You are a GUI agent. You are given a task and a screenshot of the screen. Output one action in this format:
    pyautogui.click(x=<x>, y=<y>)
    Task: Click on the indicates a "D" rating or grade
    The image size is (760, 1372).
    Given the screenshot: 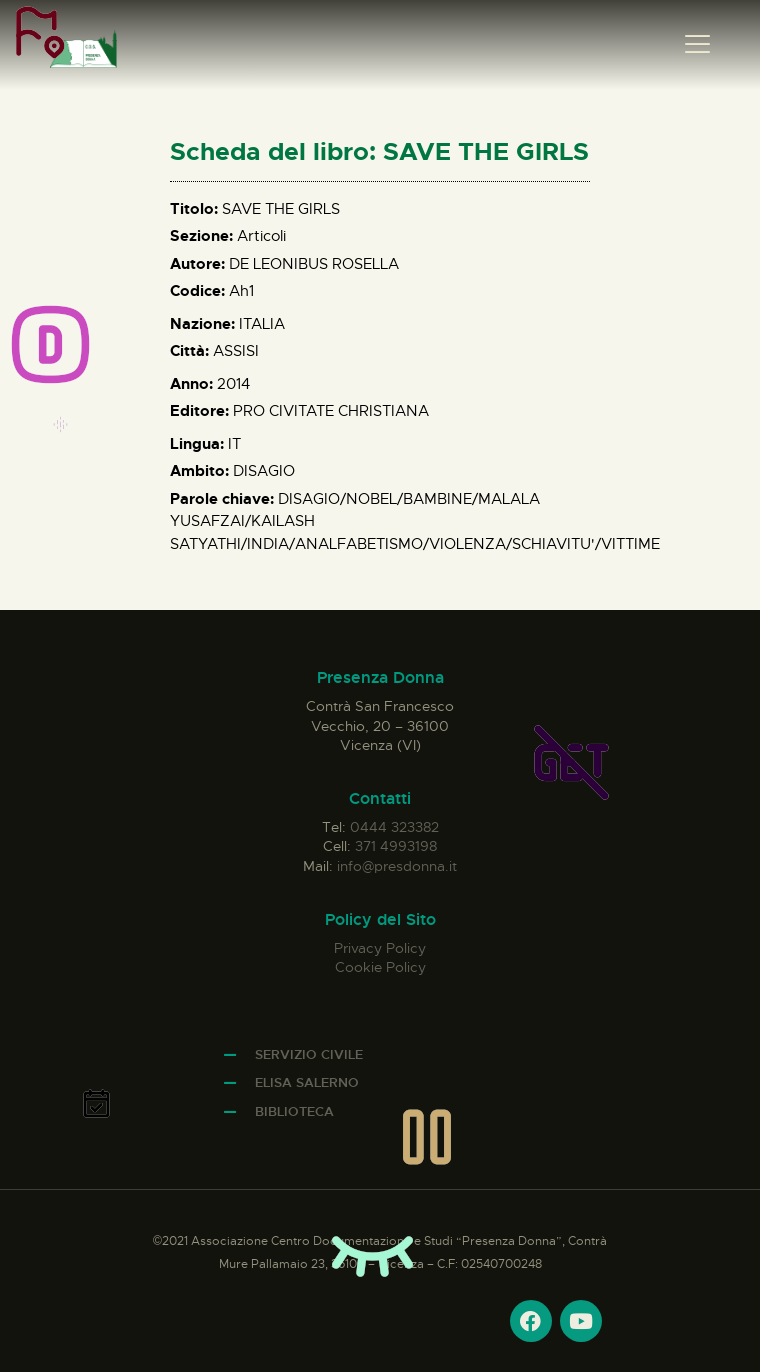 What is the action you would take?
    pyautogui.click(x=50, y=344)
    